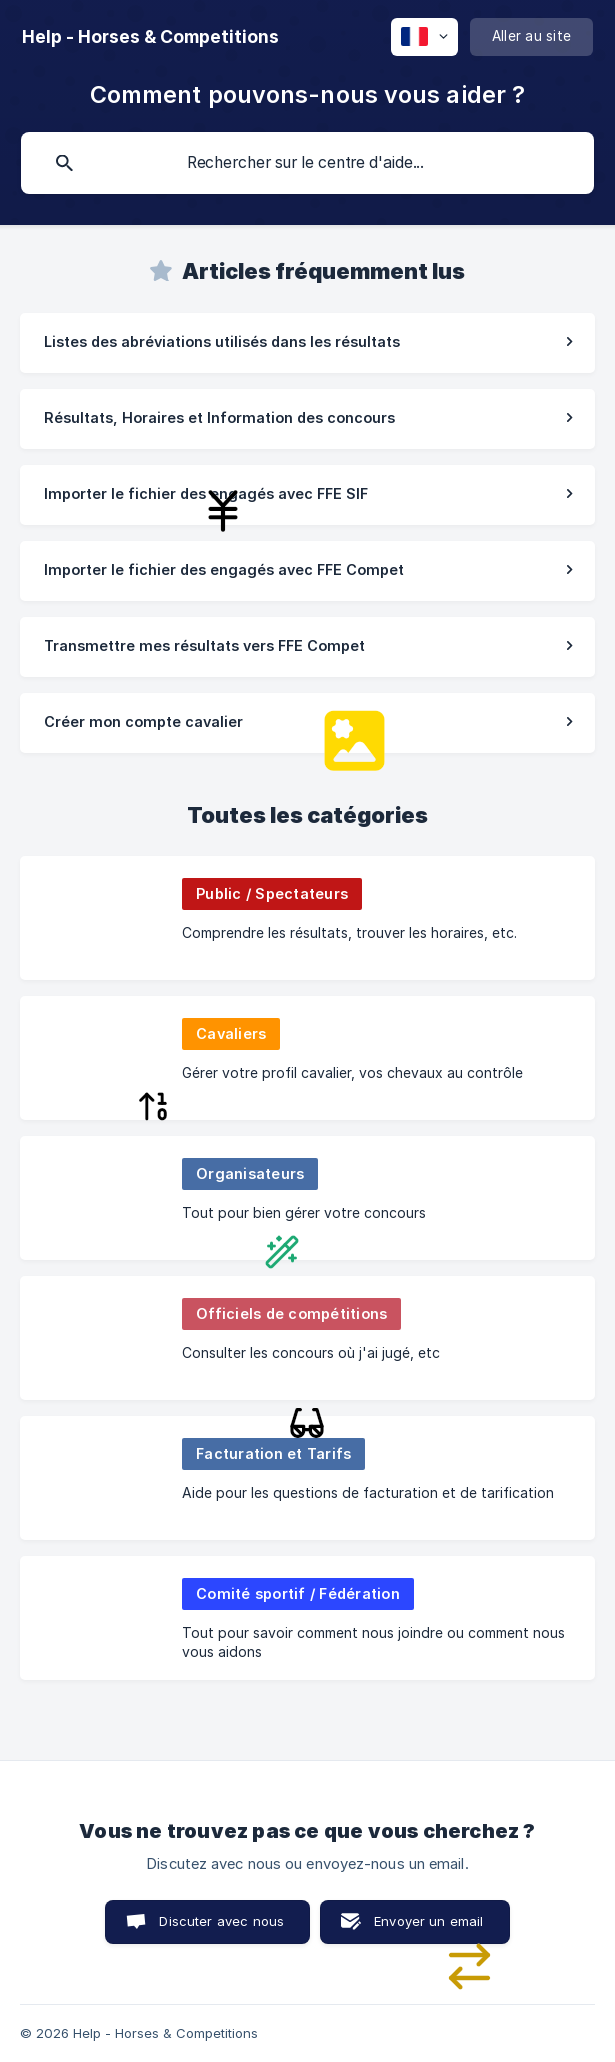 This screenshot has height=2062, width=615. What do you see at coordinates (154, 1106) in the screenshot?
I see `sort numerically in descending order (high to low)` at bounding box center [154, 1106].